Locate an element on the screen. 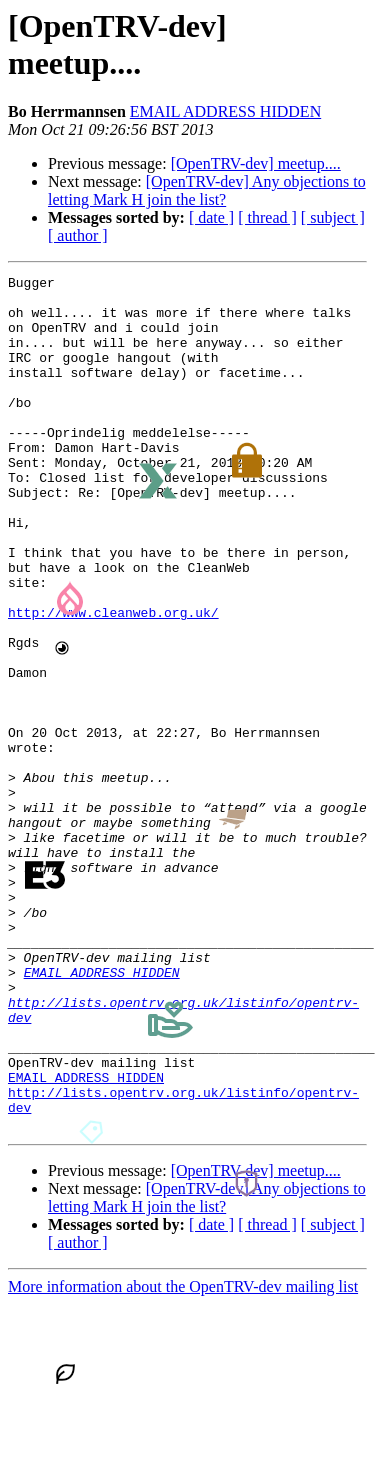 Image resolution: width=375 pixels, height=1475 pixels. link to drupal CMS platform is located at coordinates (70, 598).